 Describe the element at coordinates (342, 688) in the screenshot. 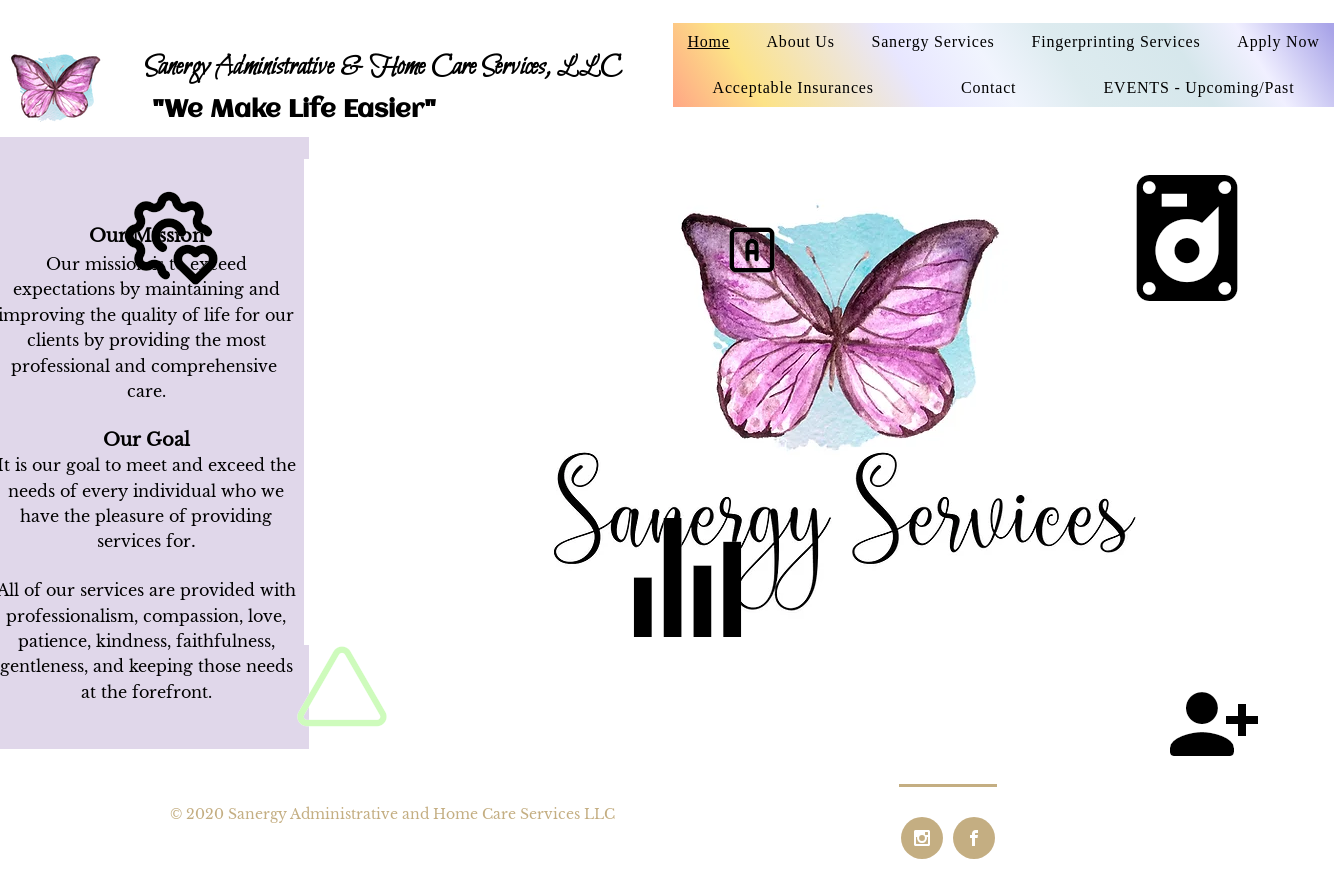

I see `indicates a warning or caution state` at that location.